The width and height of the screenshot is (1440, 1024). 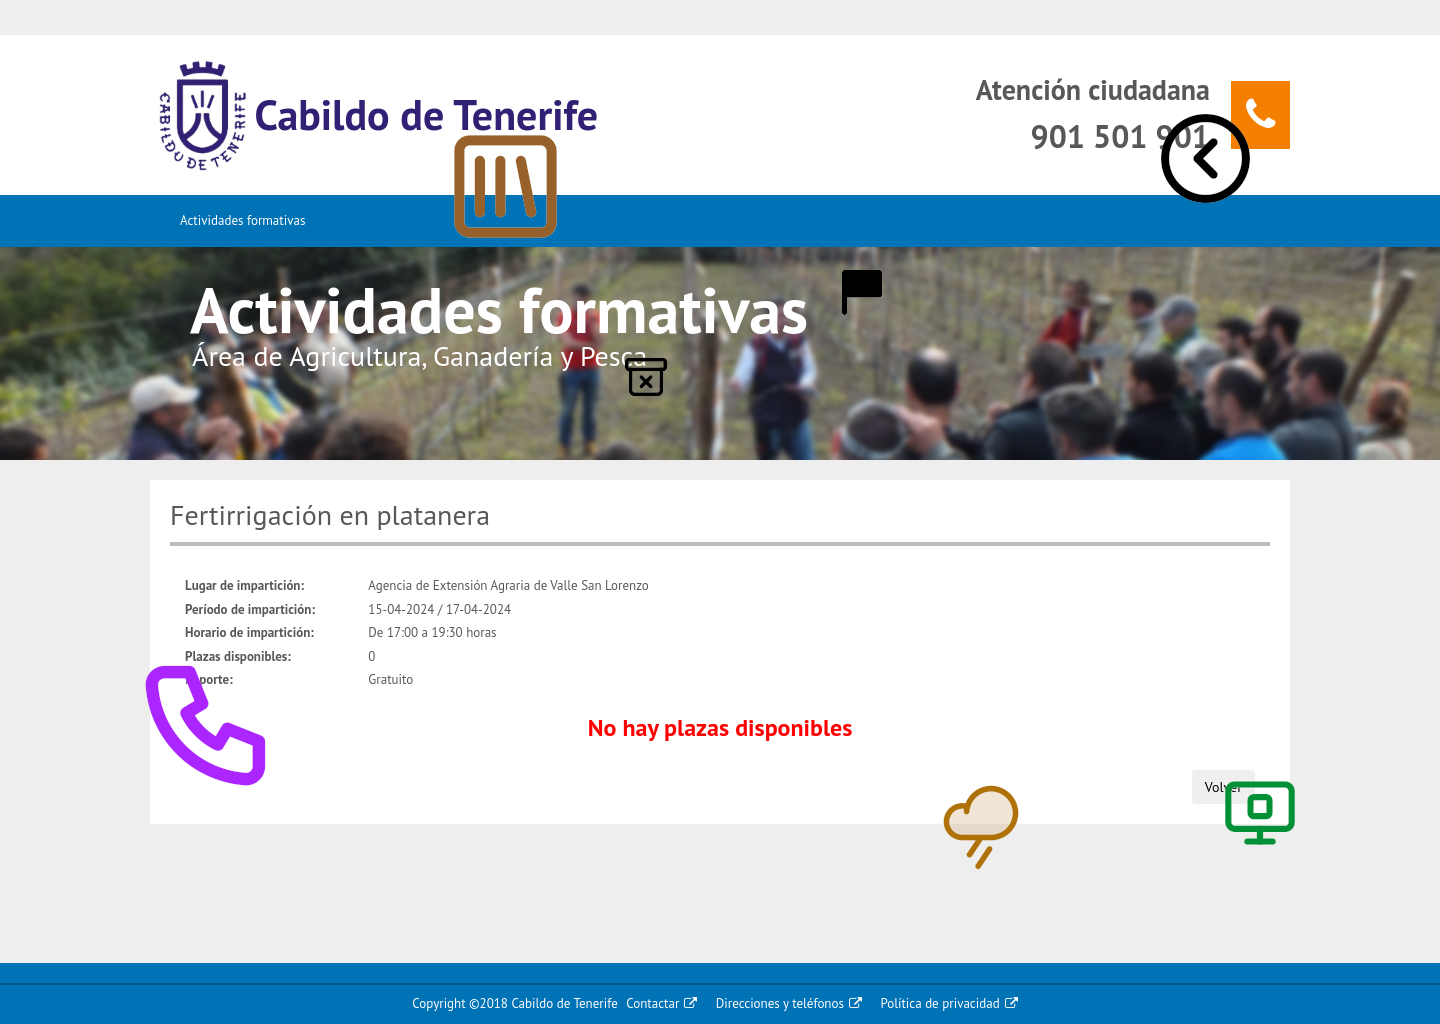 What do you see at coordinates (981, 826) in the screenshot?
I see `indicates rainy weather conditions` at bounding box center [981, 826].